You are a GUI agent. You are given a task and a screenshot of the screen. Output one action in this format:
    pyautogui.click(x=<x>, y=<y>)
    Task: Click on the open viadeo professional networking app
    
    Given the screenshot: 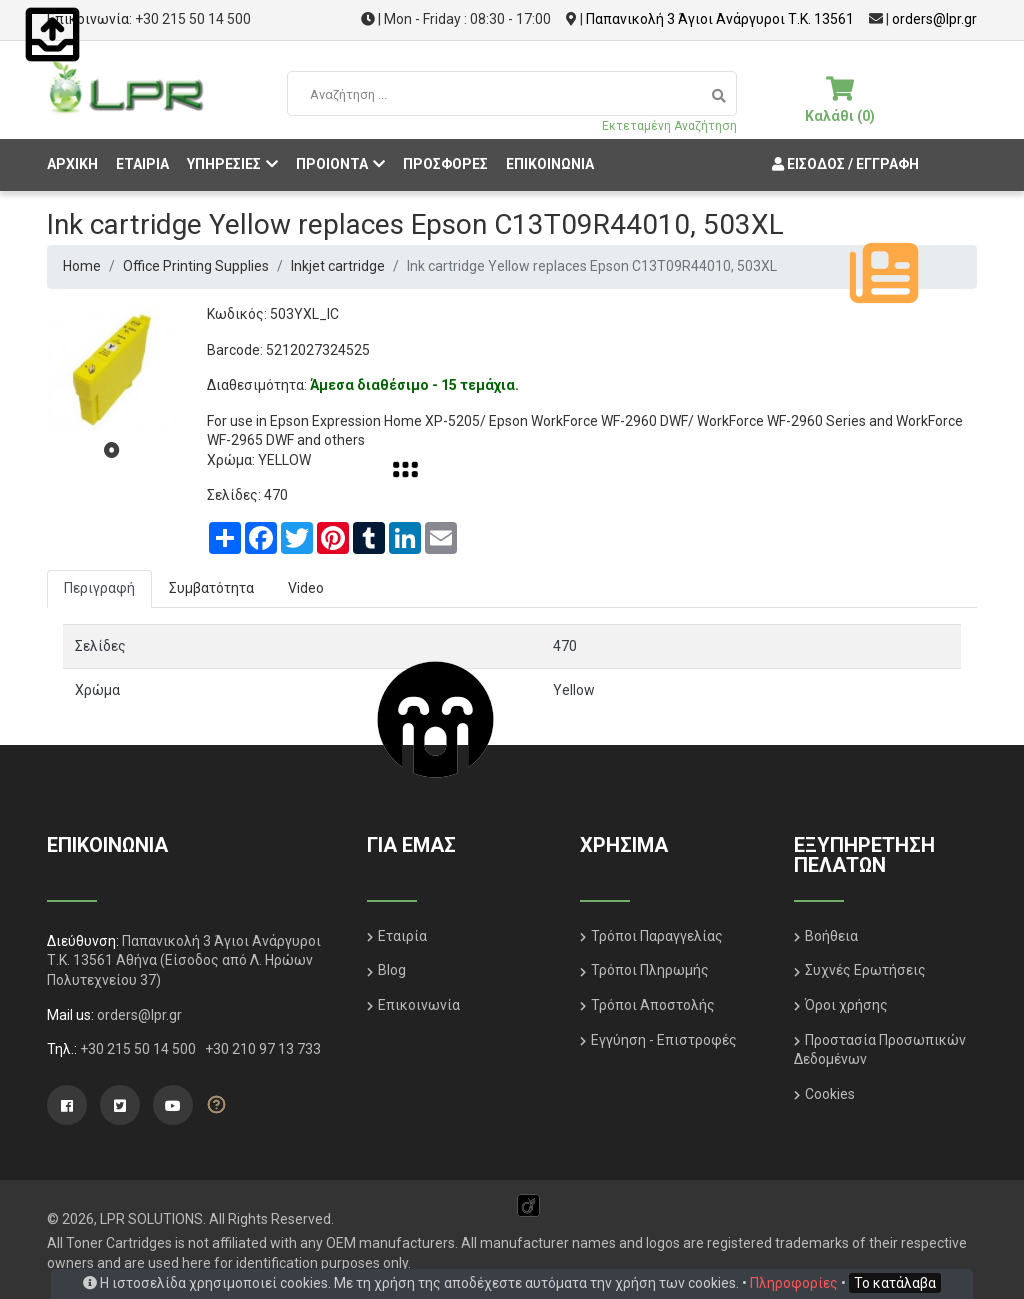 What is the action you would take?
    pyautogui.click(x=528, y=1205)
    